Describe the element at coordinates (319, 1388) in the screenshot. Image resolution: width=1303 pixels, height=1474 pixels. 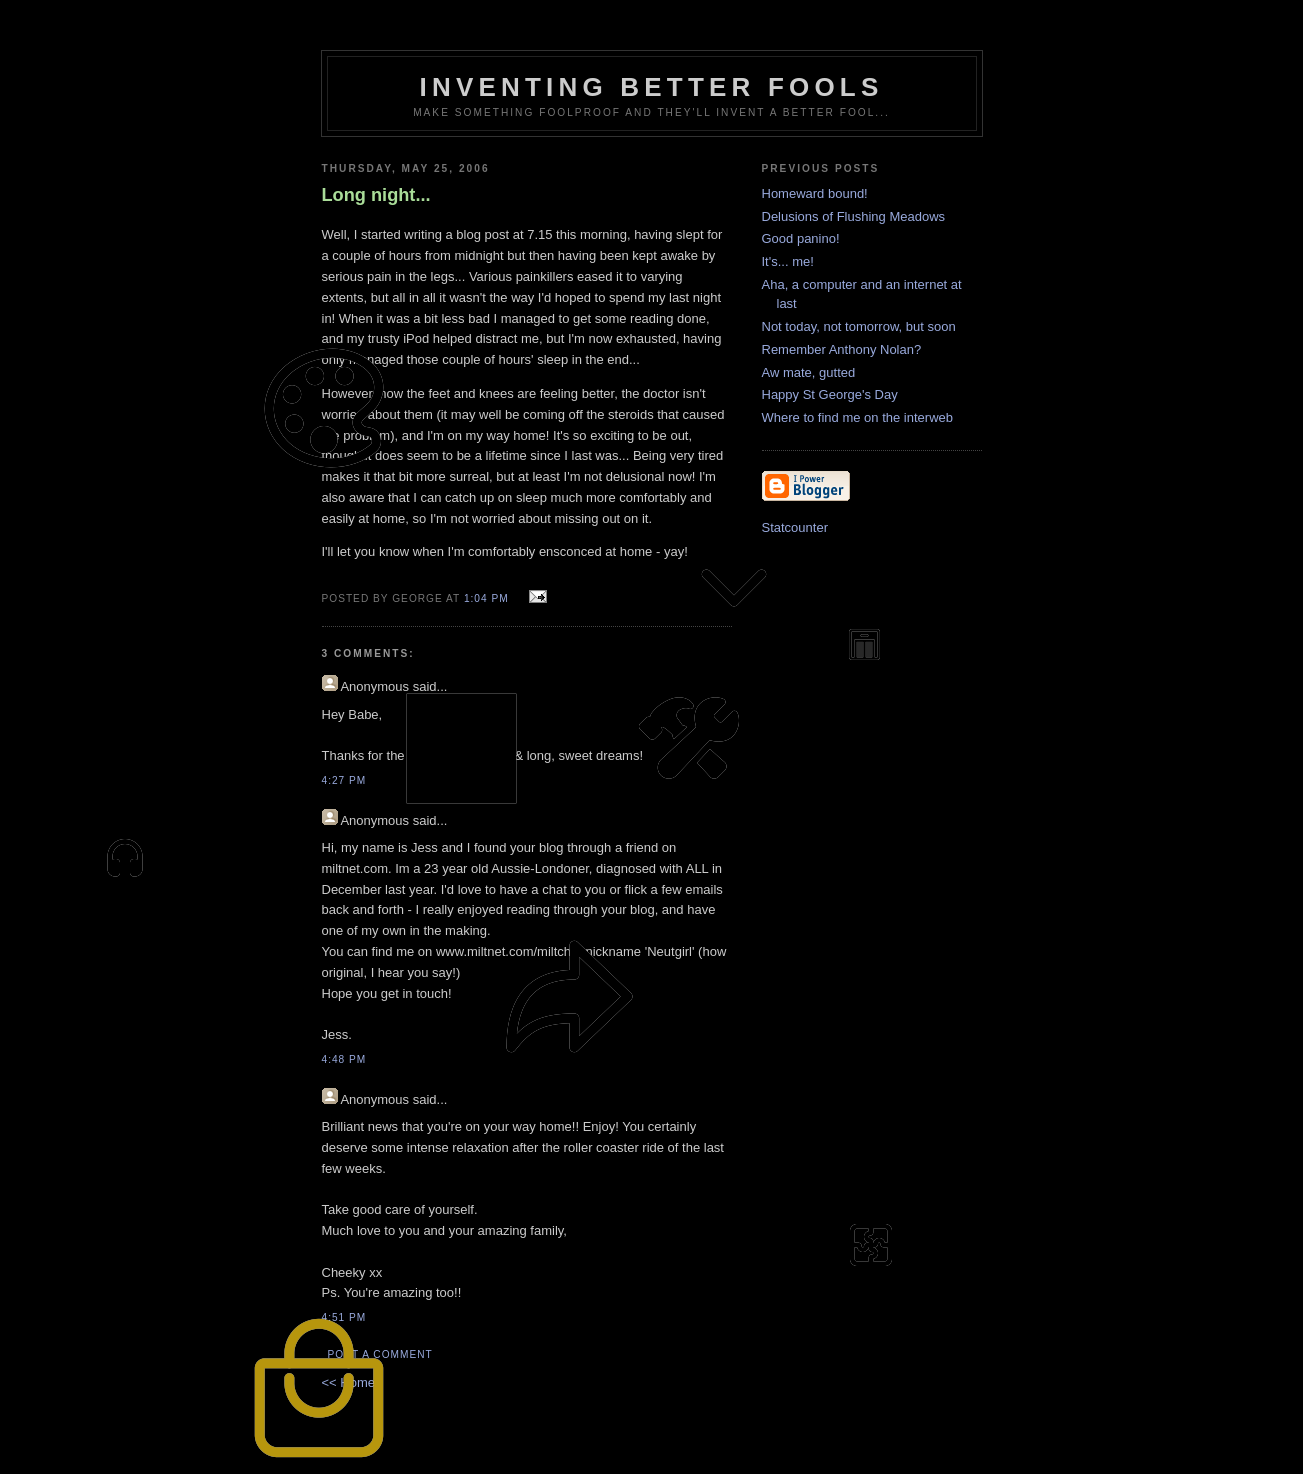
I see `view your shopping bag` at that location.